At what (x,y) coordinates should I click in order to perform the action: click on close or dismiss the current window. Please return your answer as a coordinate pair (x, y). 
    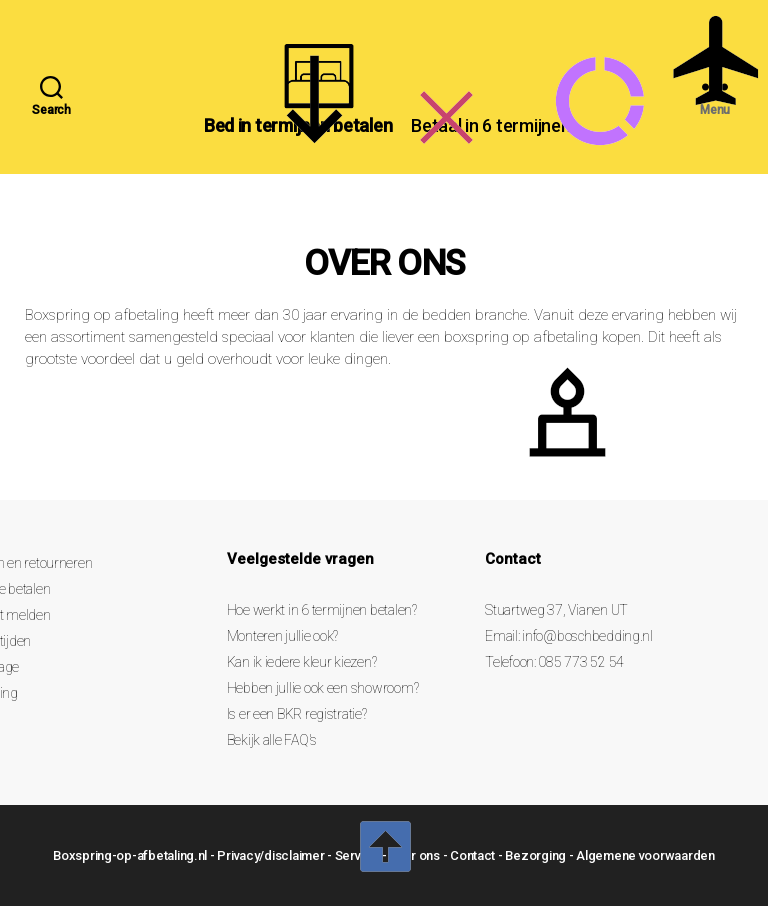
    Looking at the image, I should click on (446, 117).